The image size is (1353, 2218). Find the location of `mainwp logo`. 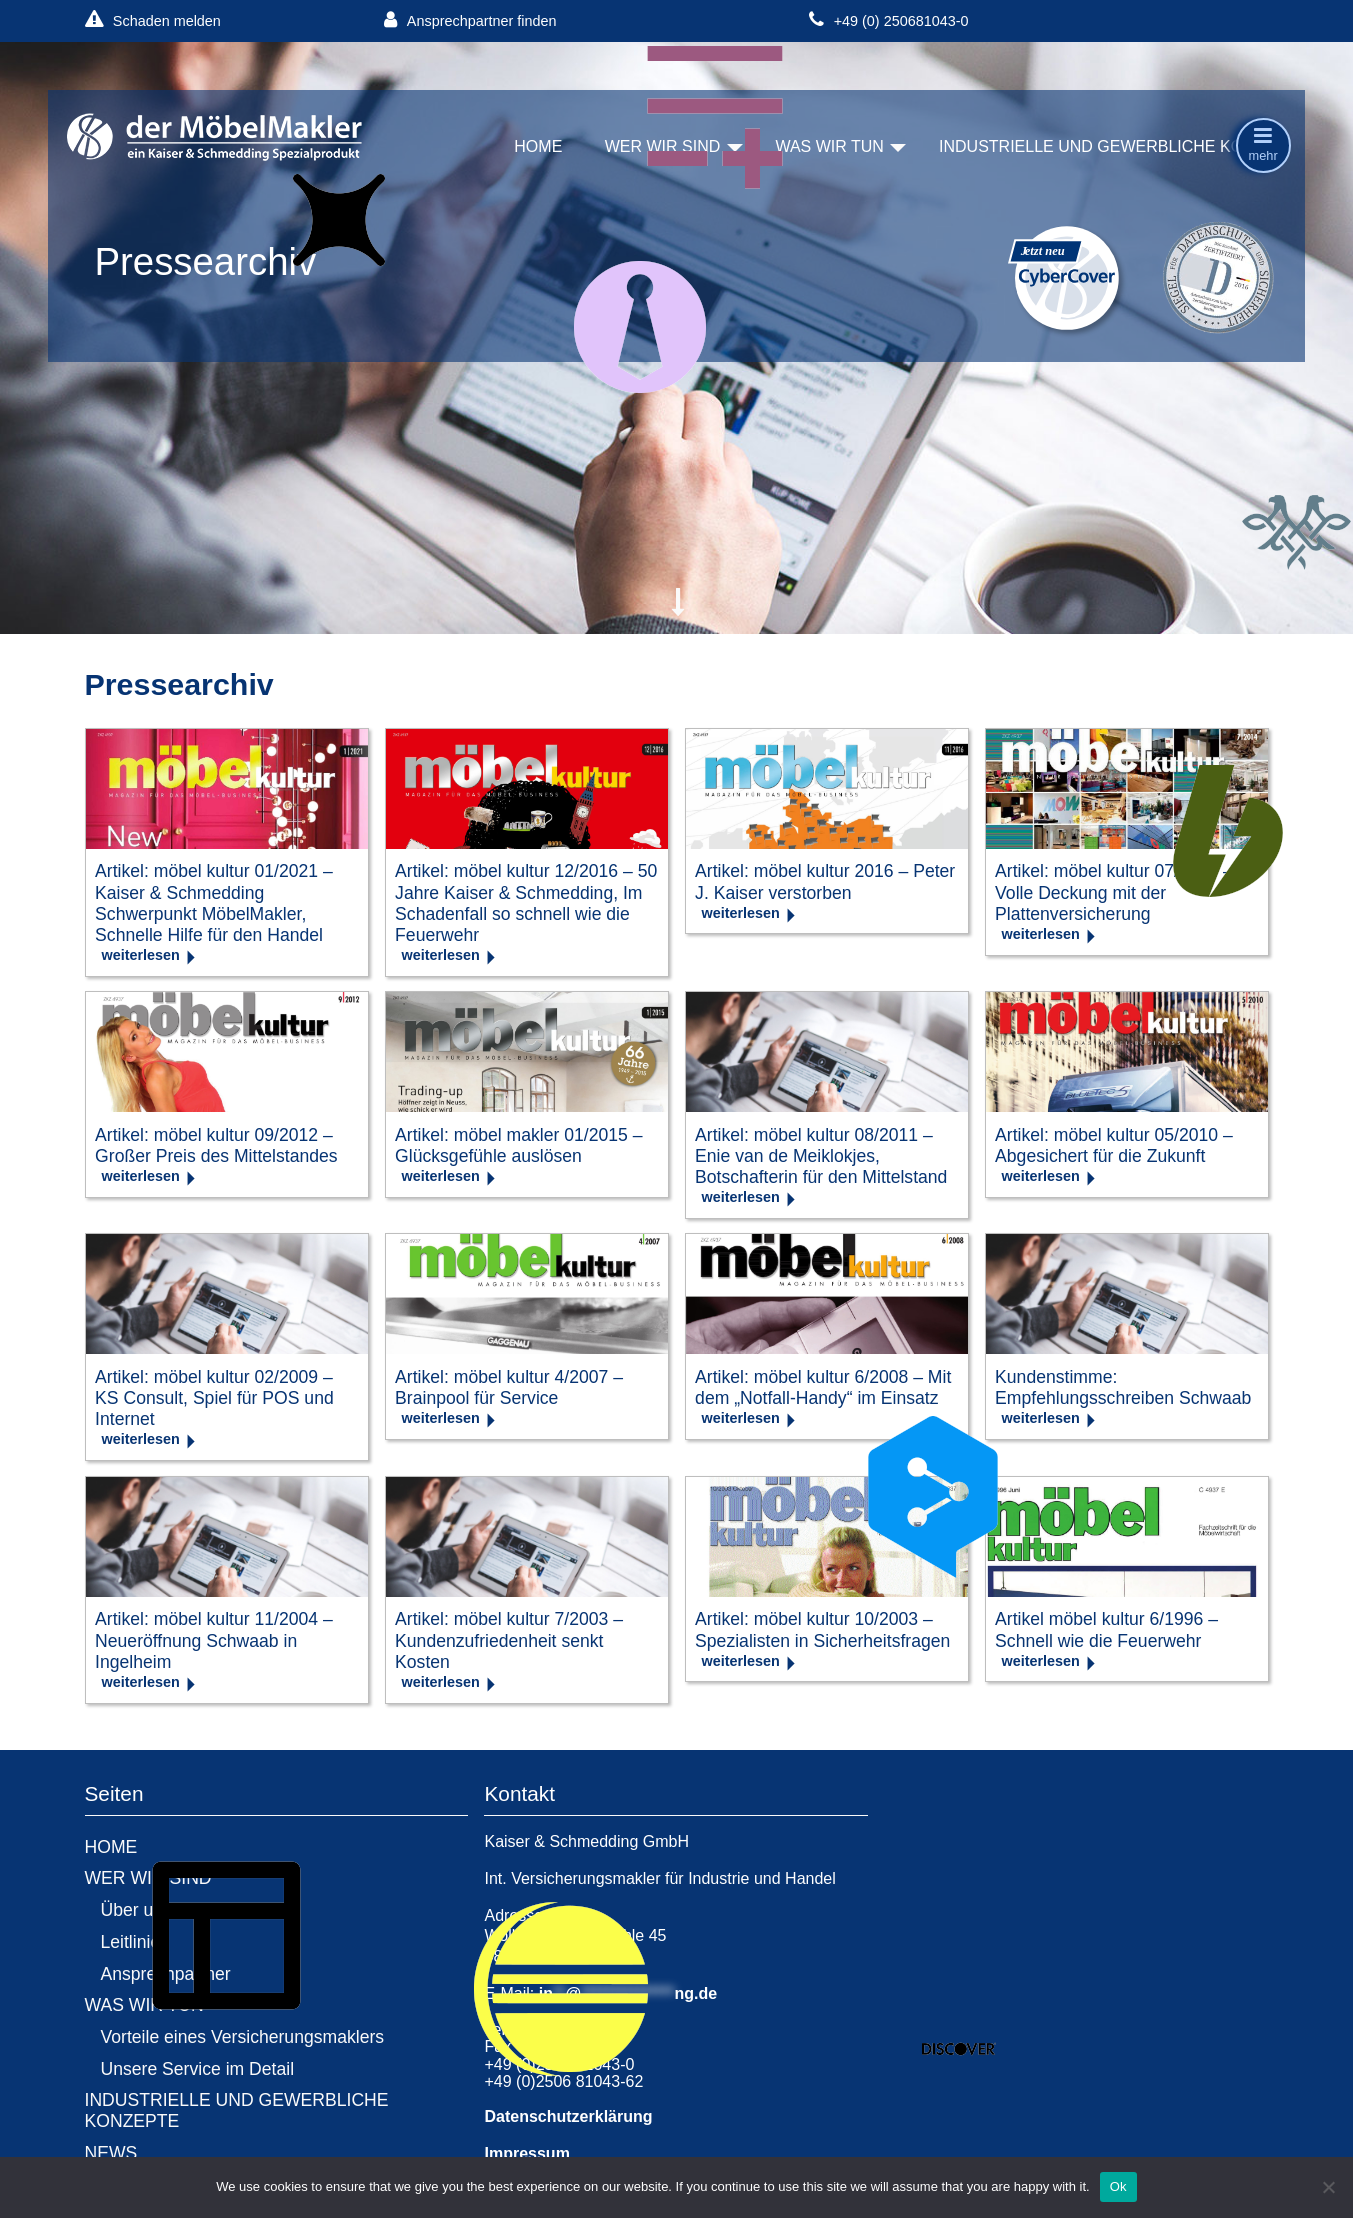

mainwp logo is located at coordinates (640, 327).